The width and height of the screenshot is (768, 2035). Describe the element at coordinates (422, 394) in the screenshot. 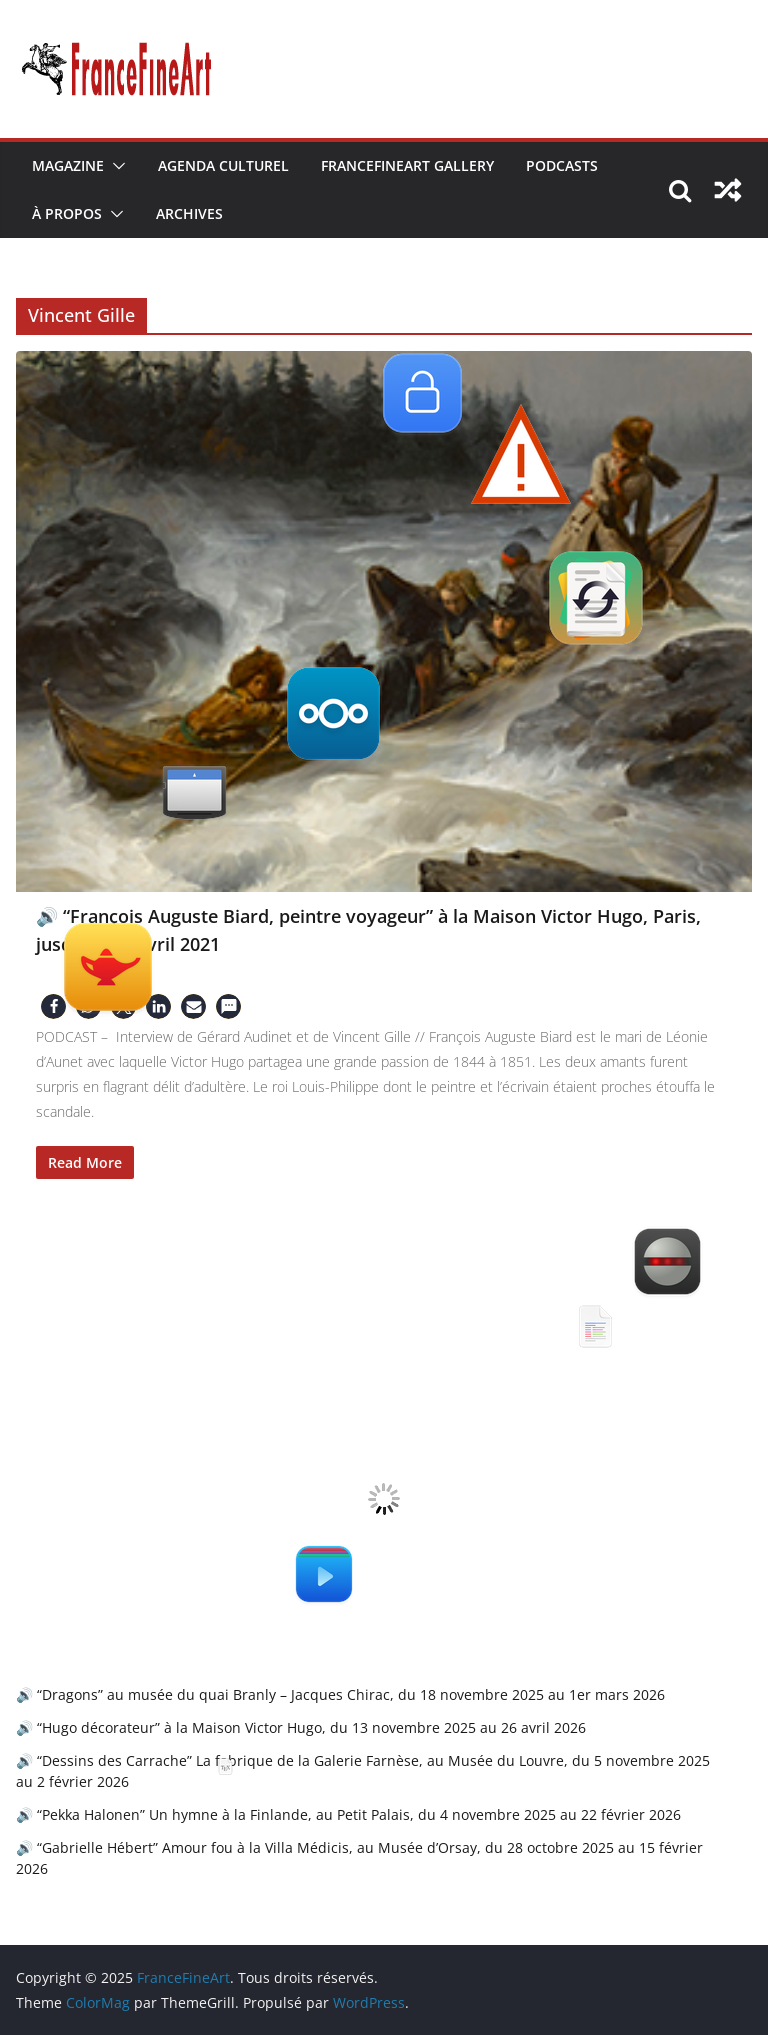

I see `open screensaver and lock screen settings` at that location.